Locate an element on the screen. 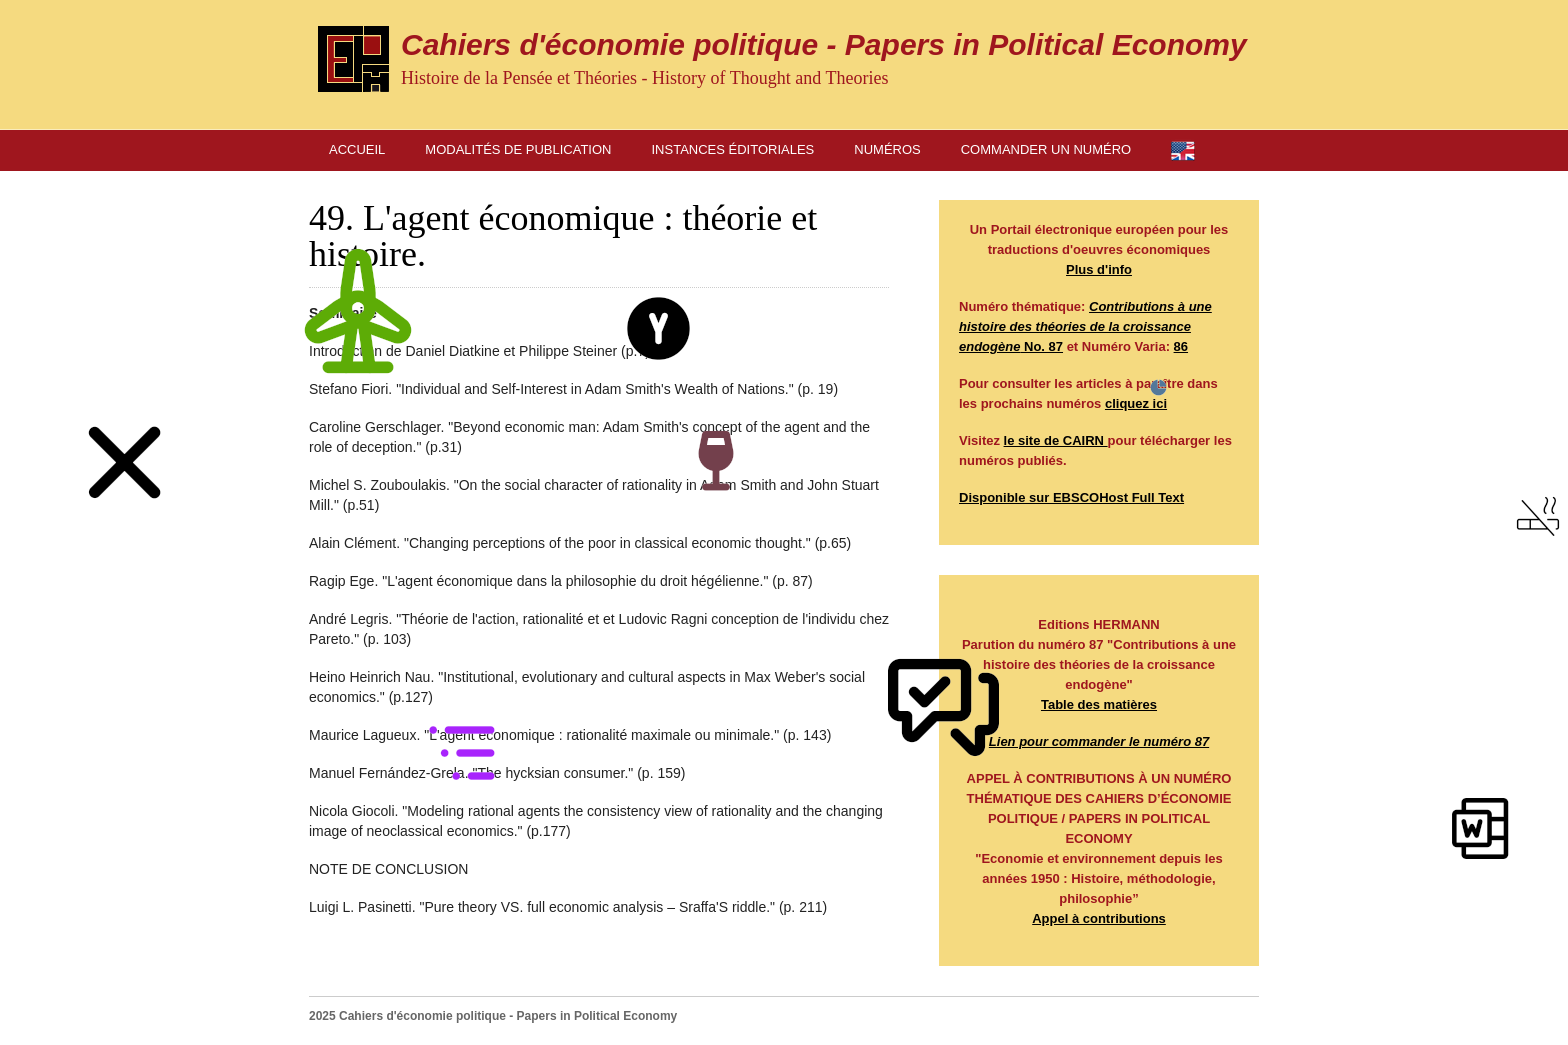 This screenshot has height=1045, width=1568. indicates a no smoking zone is located at coordinates (1538, 518).